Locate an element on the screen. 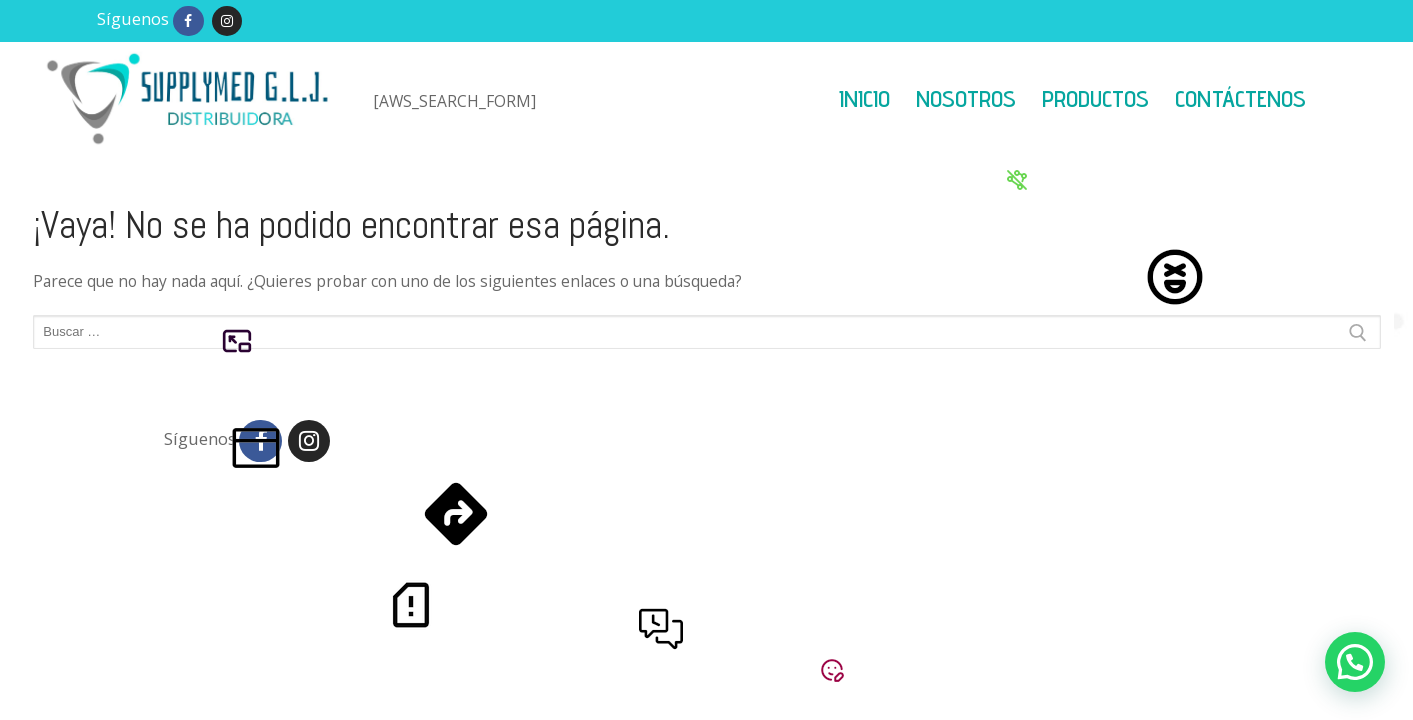 The height and width of the screenshot is (720, 1413). open web browser is located at coordinates (256, 448).